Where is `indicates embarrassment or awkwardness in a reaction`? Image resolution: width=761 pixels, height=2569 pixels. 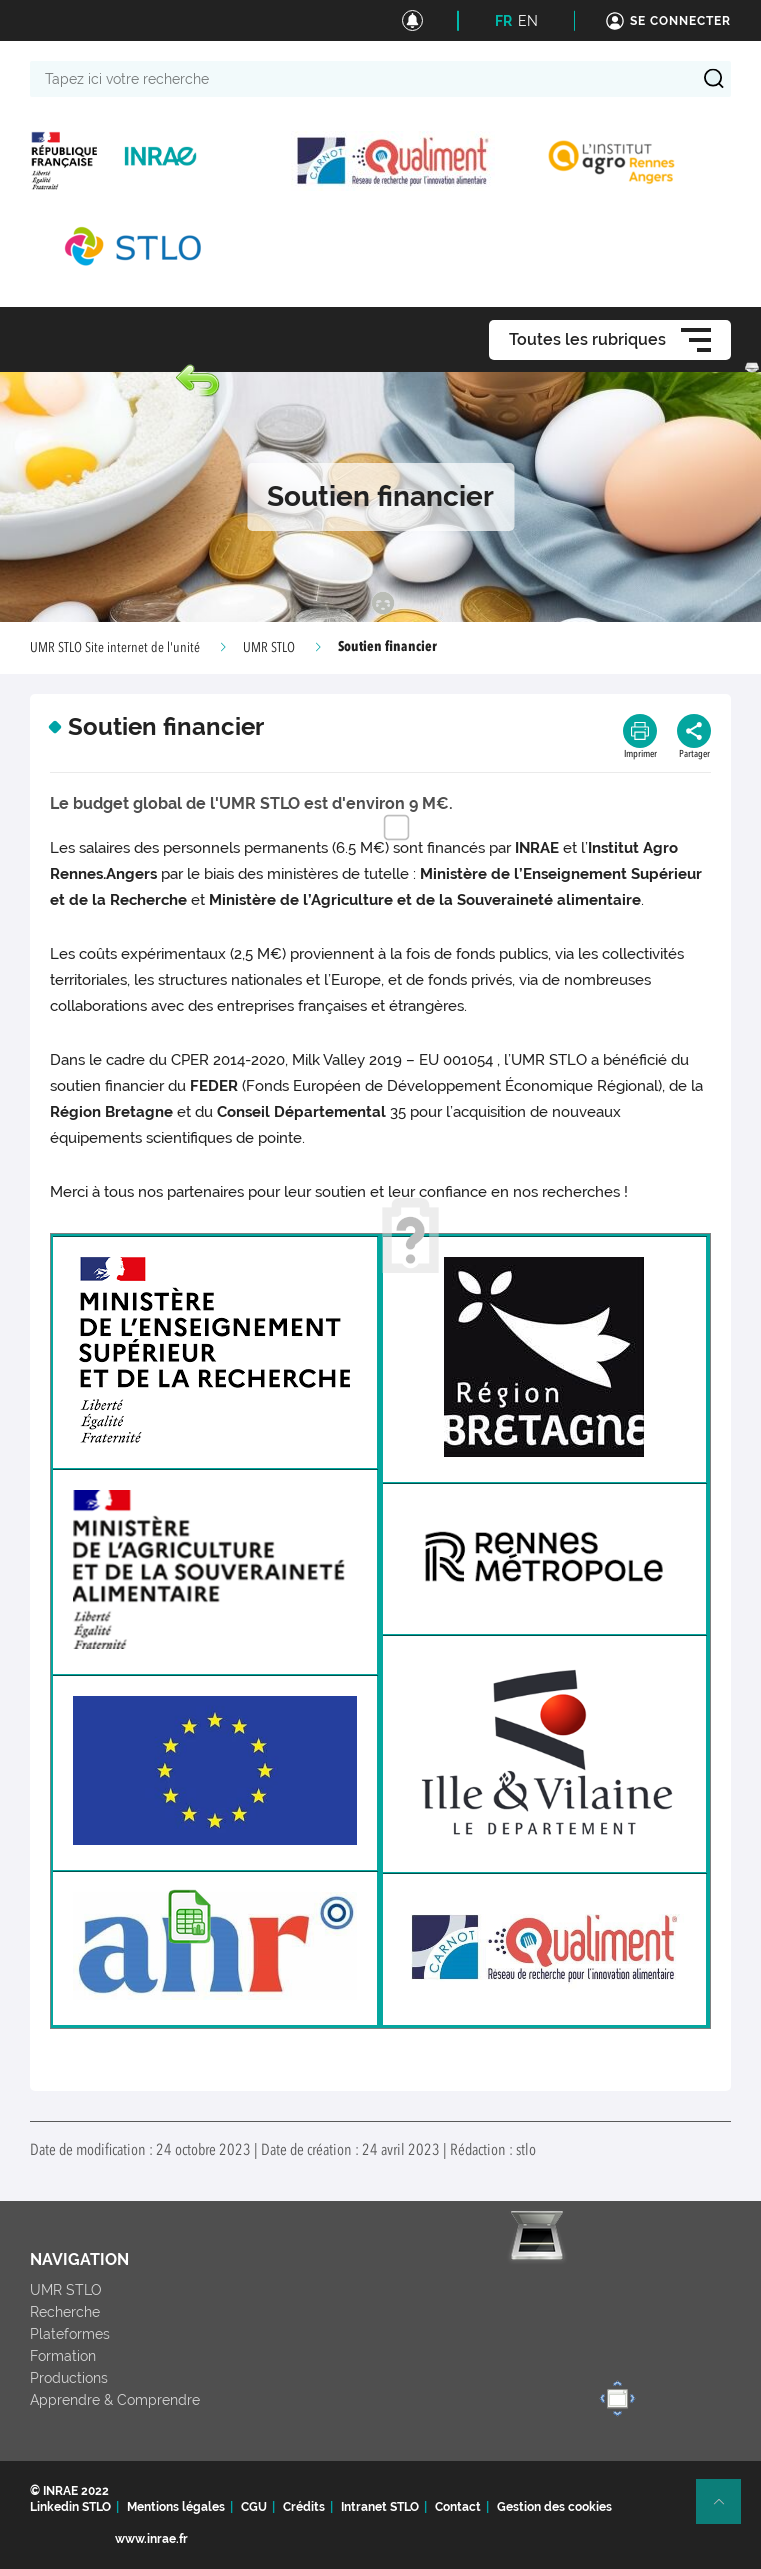
indicates embarrassment or awkwardness in a reaction is located at coordinates (383, 603).